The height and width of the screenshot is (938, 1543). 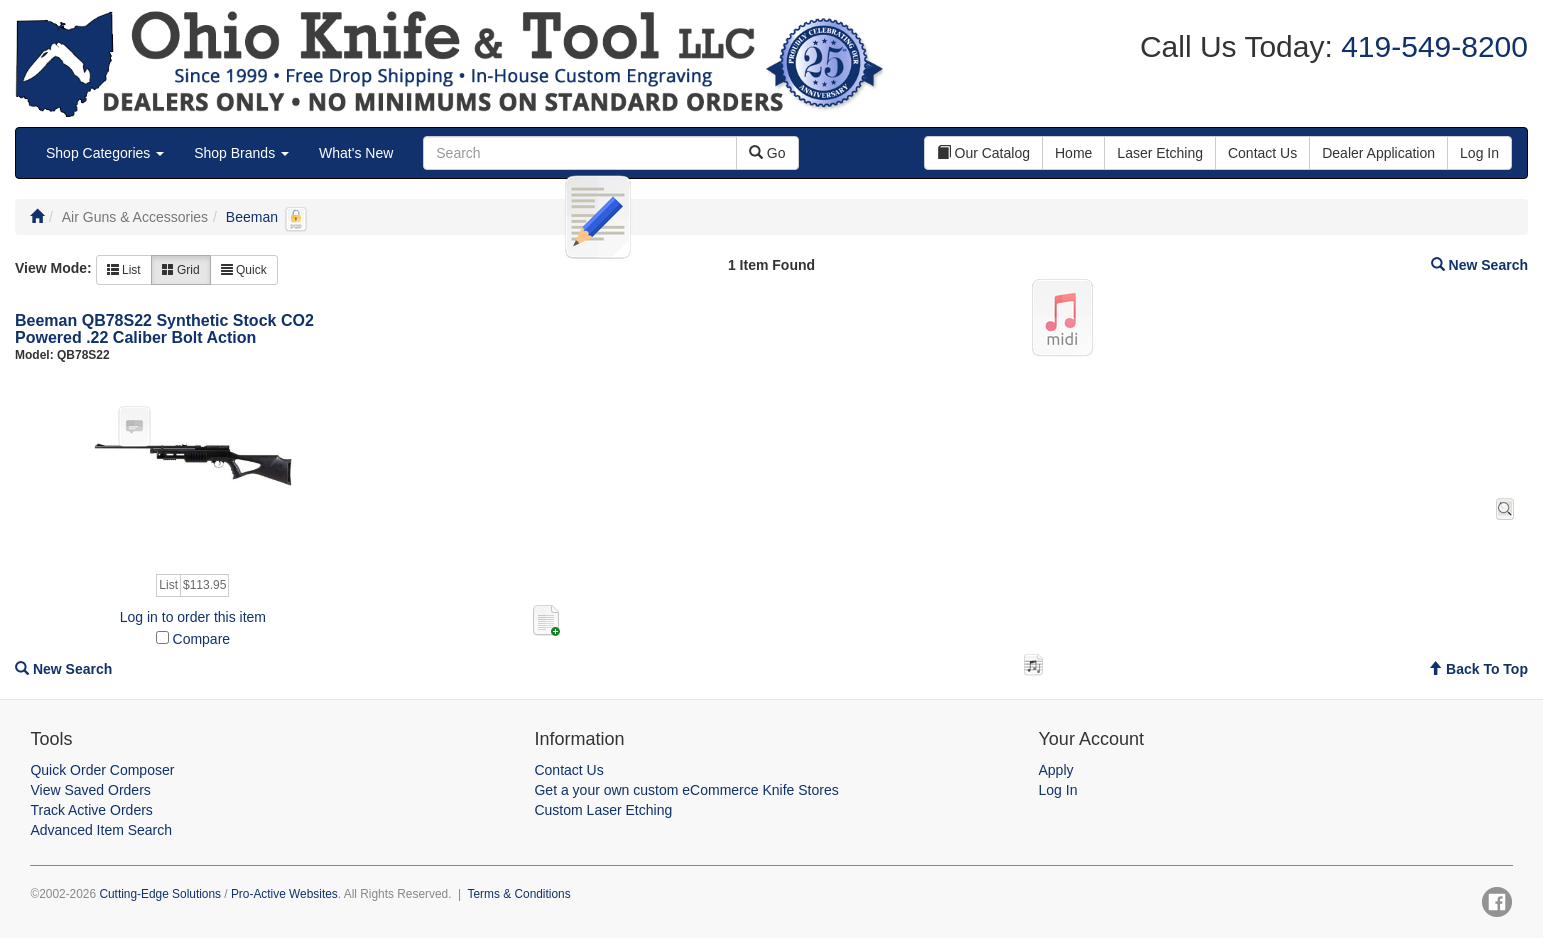 What do you see at coordinates (134, 426) in the screenshot?
I see `a microdvd subtitle file` at bounding box center [134, 426].